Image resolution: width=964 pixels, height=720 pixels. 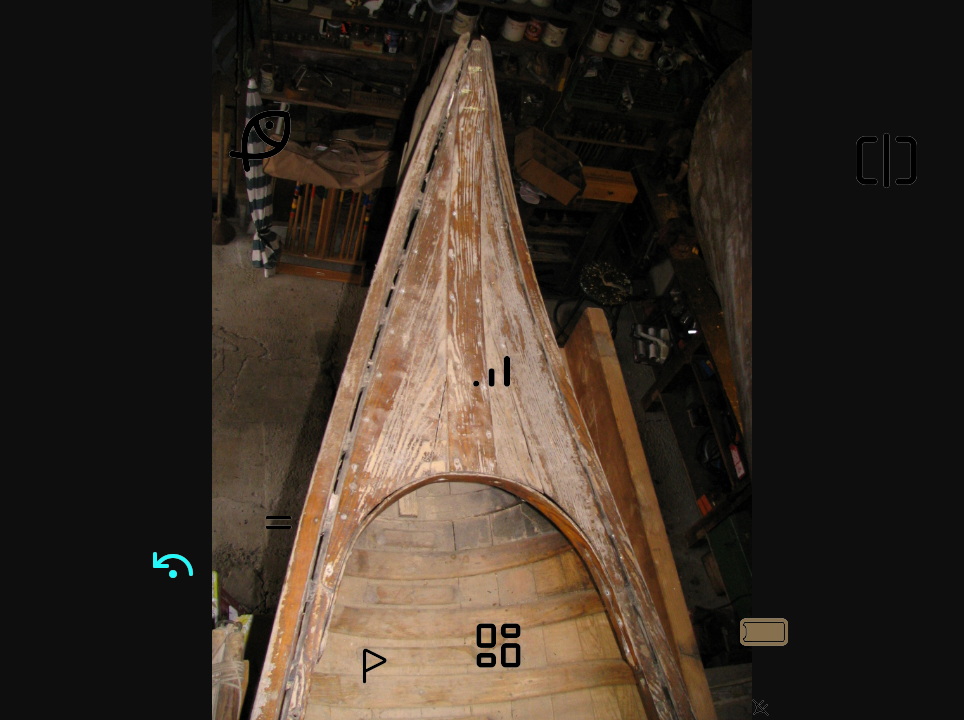 What do you see at coordinates (507, 359) in the screenshot?
I see `indicates medium signal strength` at bounding box center [507, 359].